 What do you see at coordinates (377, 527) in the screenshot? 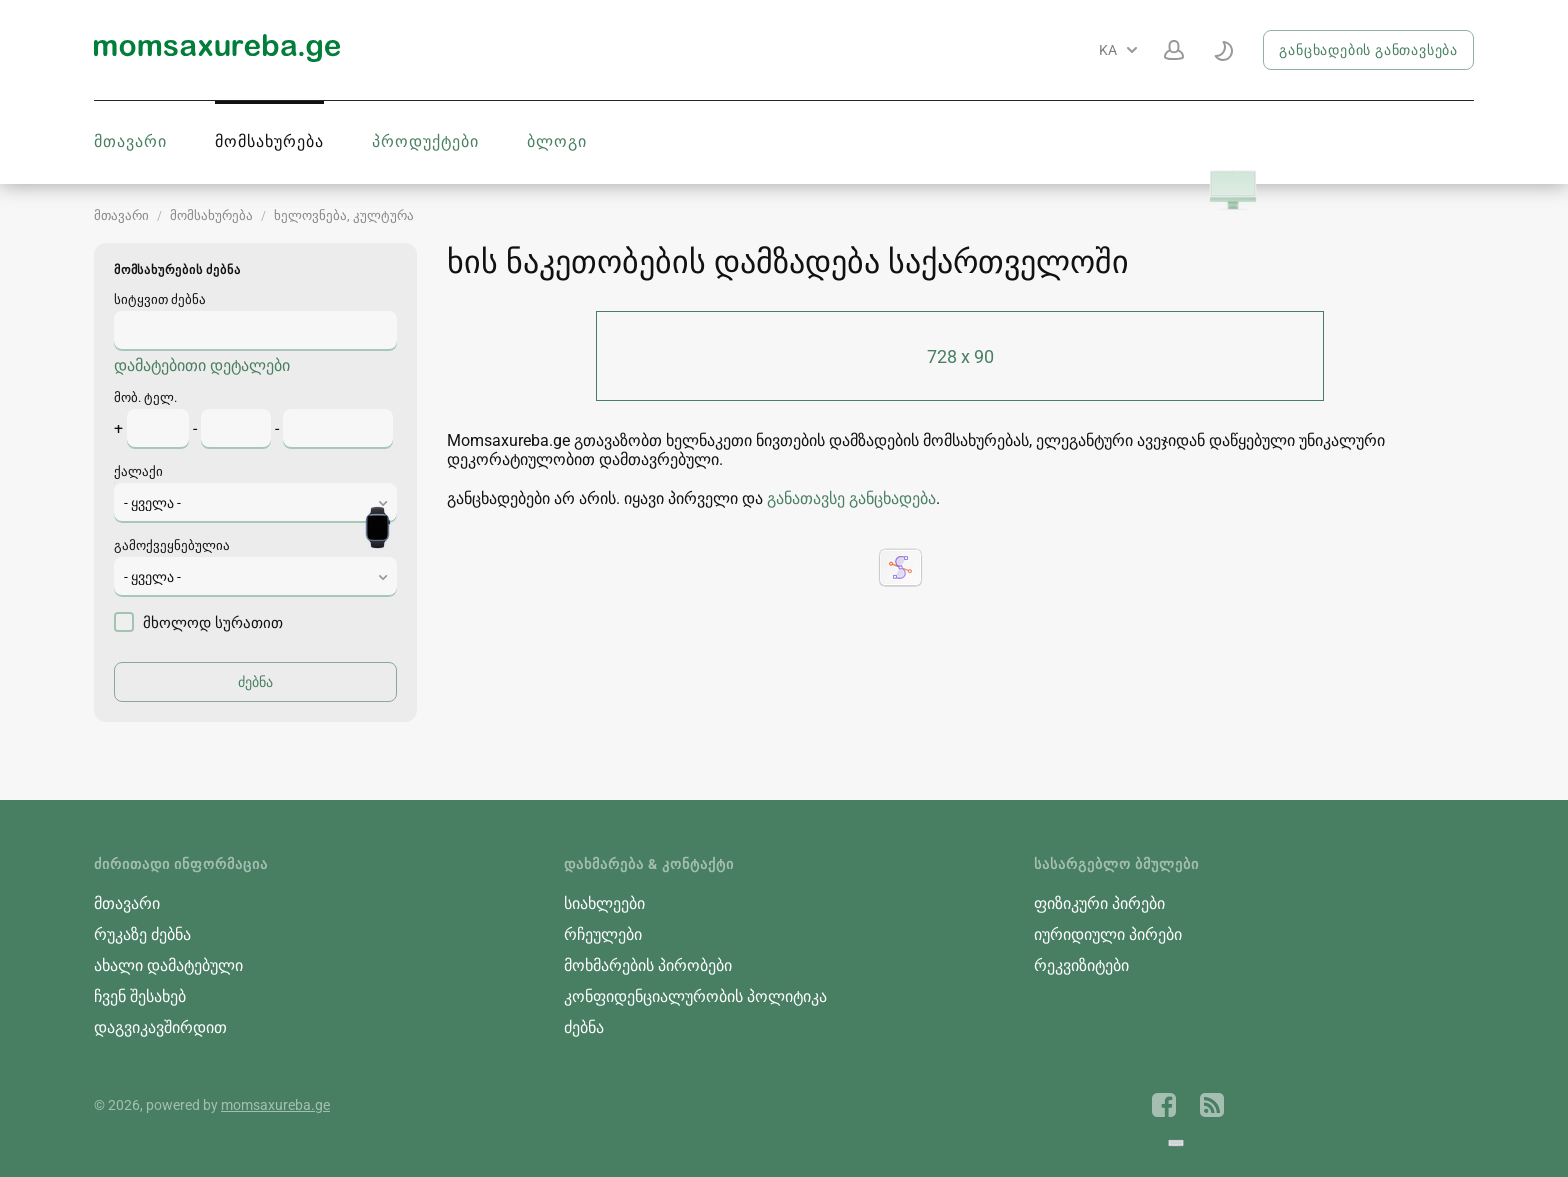
I see `apple watch series 8 device icon` at bounding box center [377, 527].